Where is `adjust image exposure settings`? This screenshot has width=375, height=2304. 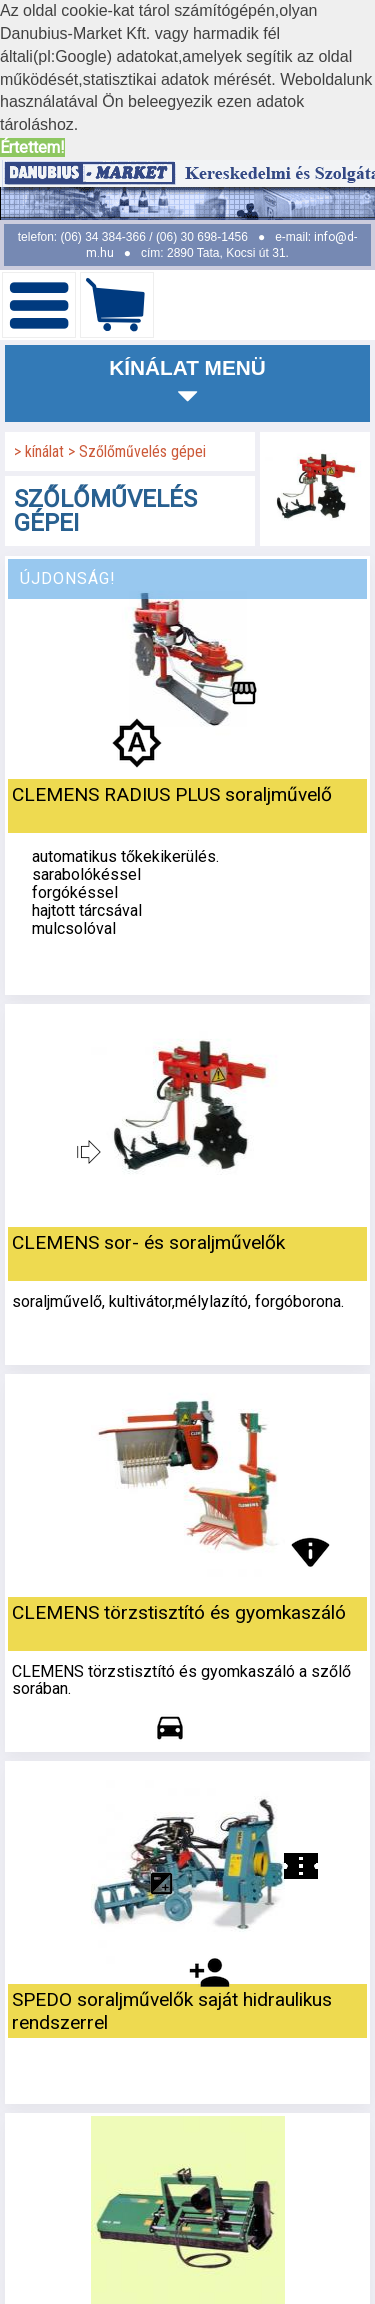 adjust image exposure settings is located at coordinates (161, 1883).